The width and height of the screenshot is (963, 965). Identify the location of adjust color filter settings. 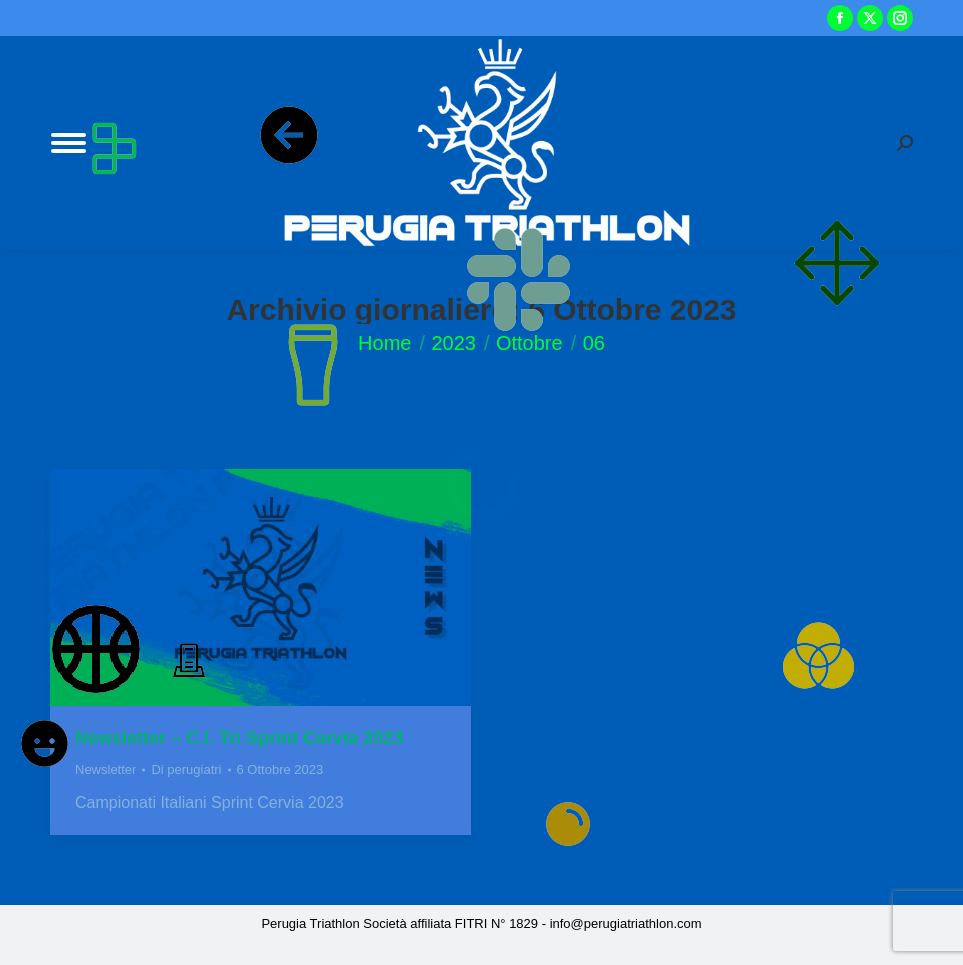
(818, 655).